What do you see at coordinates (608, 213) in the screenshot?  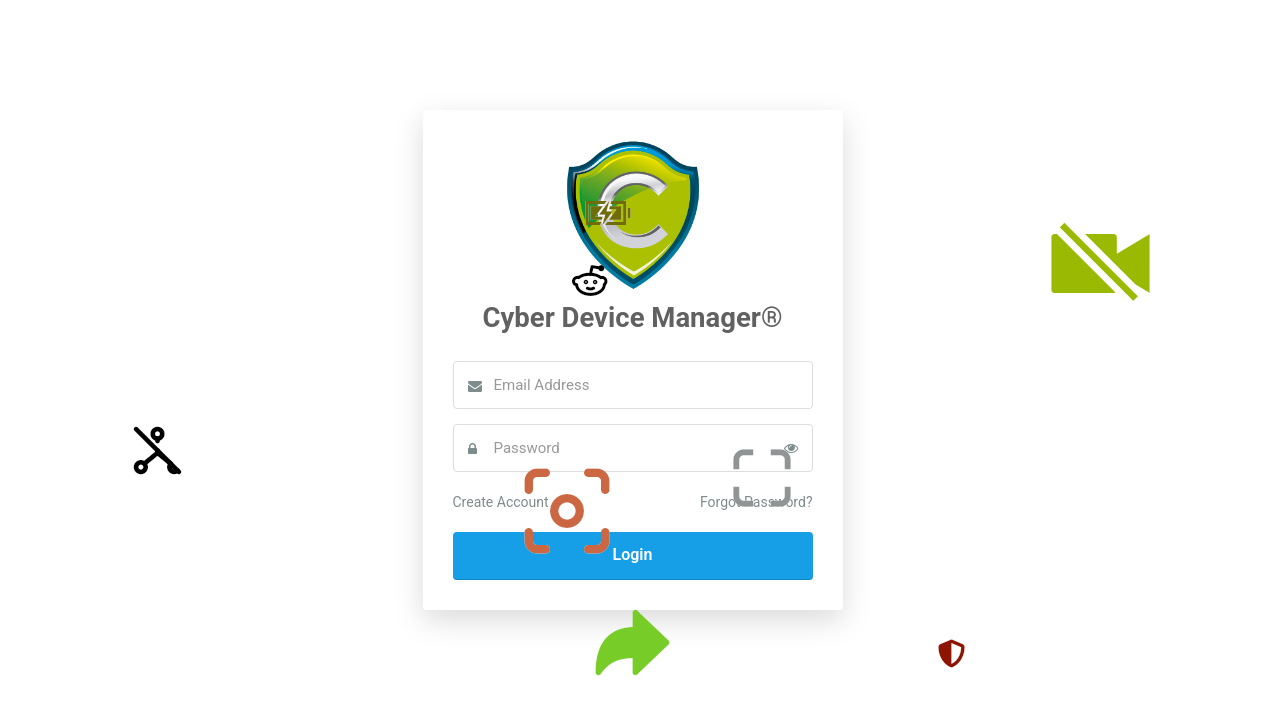 I see `indicates device is currently charging` at bounding box center [608, 213].